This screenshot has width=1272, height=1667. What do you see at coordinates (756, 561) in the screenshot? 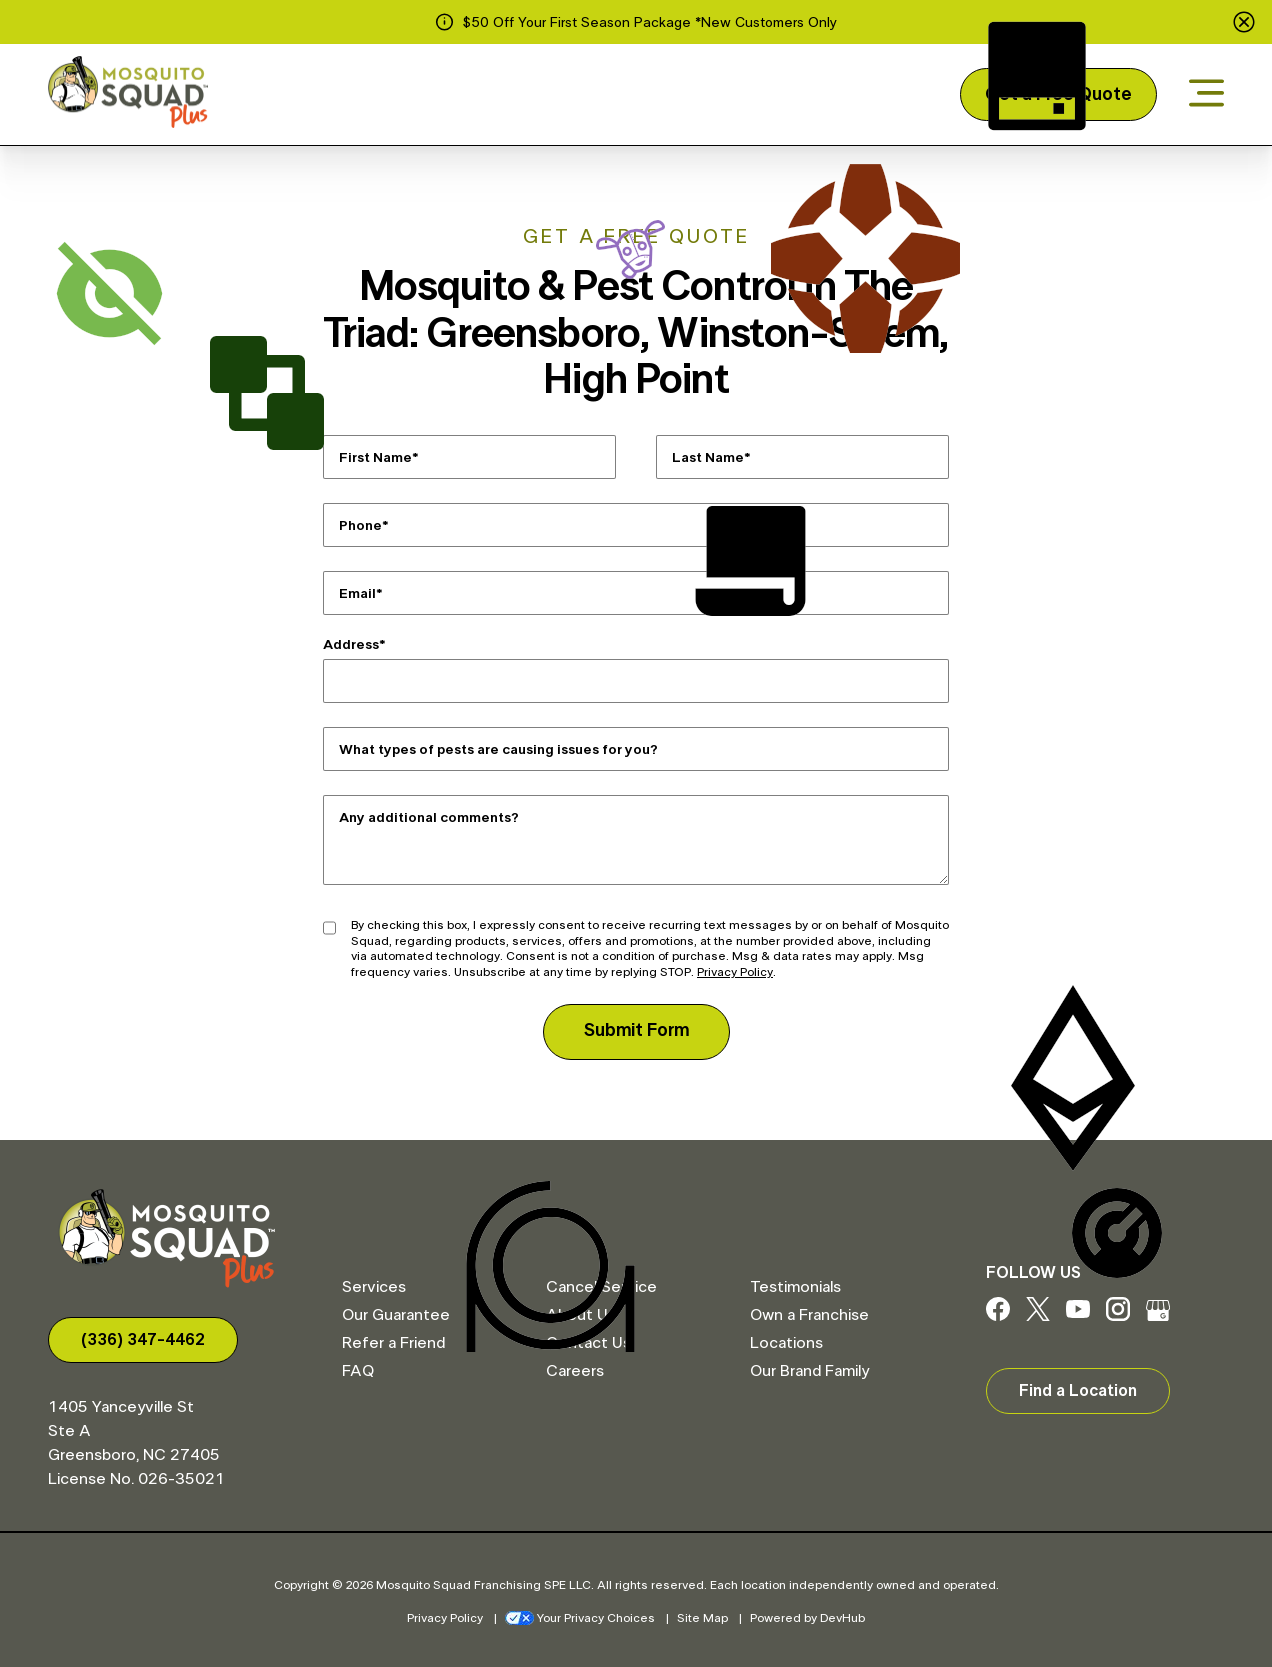
I see `view document or paper file` at bounding box center [756, 561].